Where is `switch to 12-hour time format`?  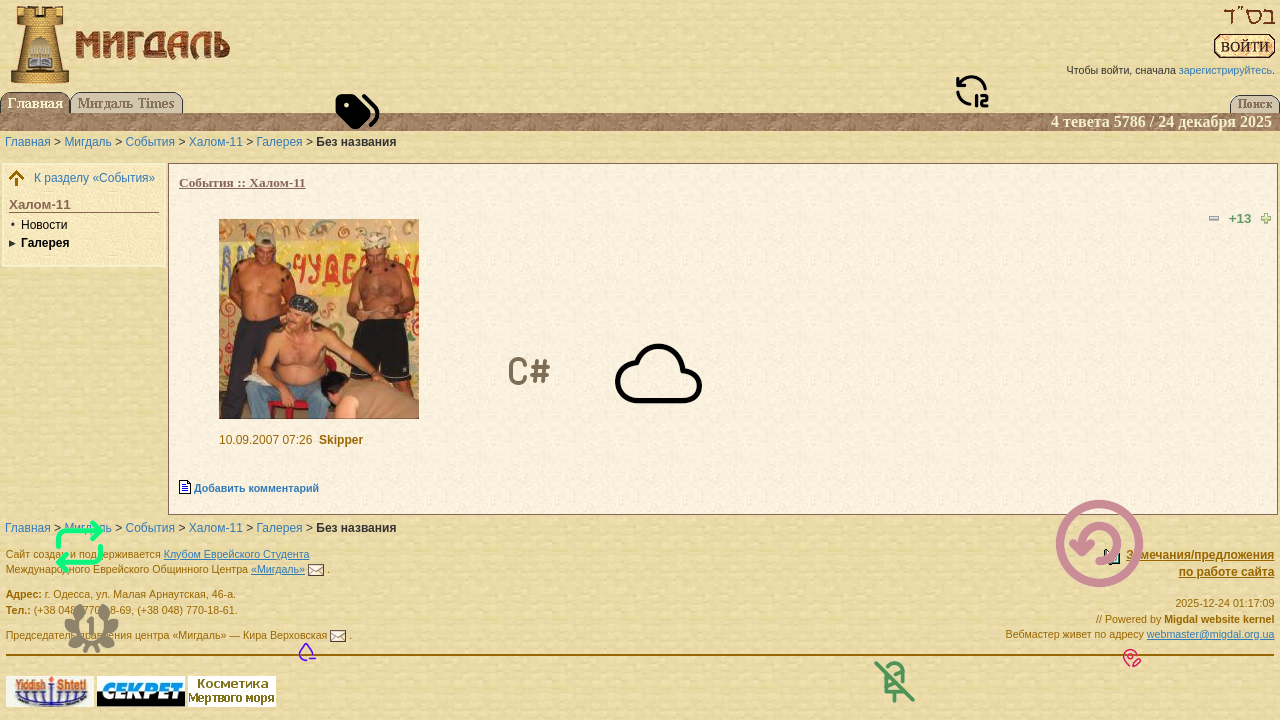 switch to 12-hour time format is located at coordinates (971, 90).